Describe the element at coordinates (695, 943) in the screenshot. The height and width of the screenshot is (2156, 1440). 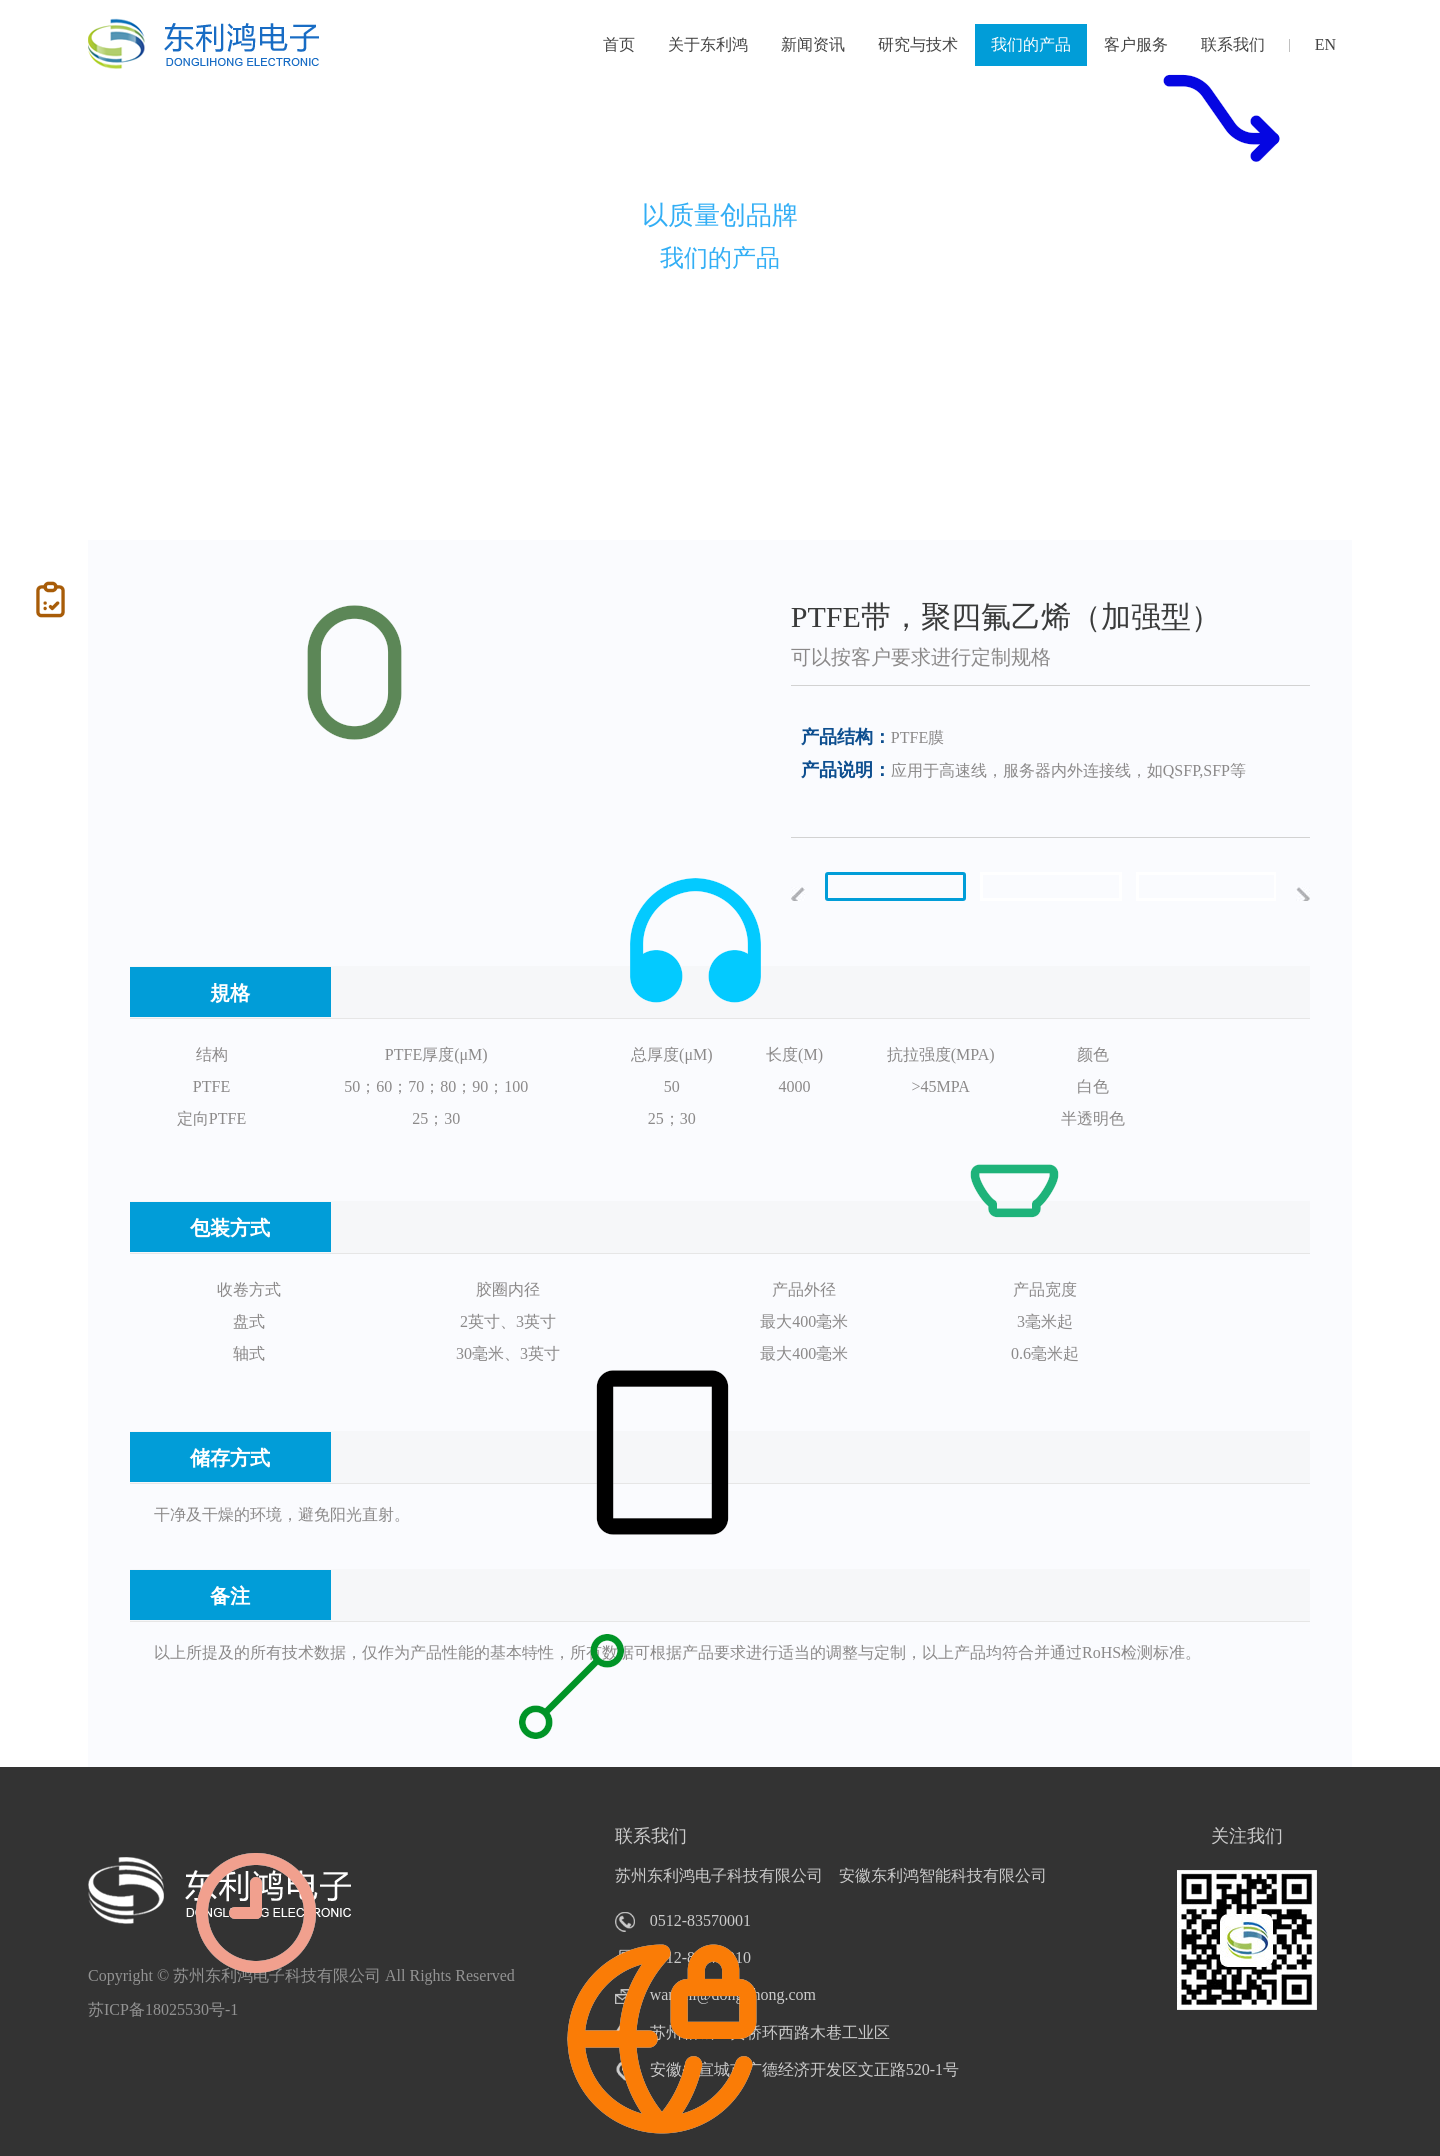
I see `listen to audio or music` at that location.